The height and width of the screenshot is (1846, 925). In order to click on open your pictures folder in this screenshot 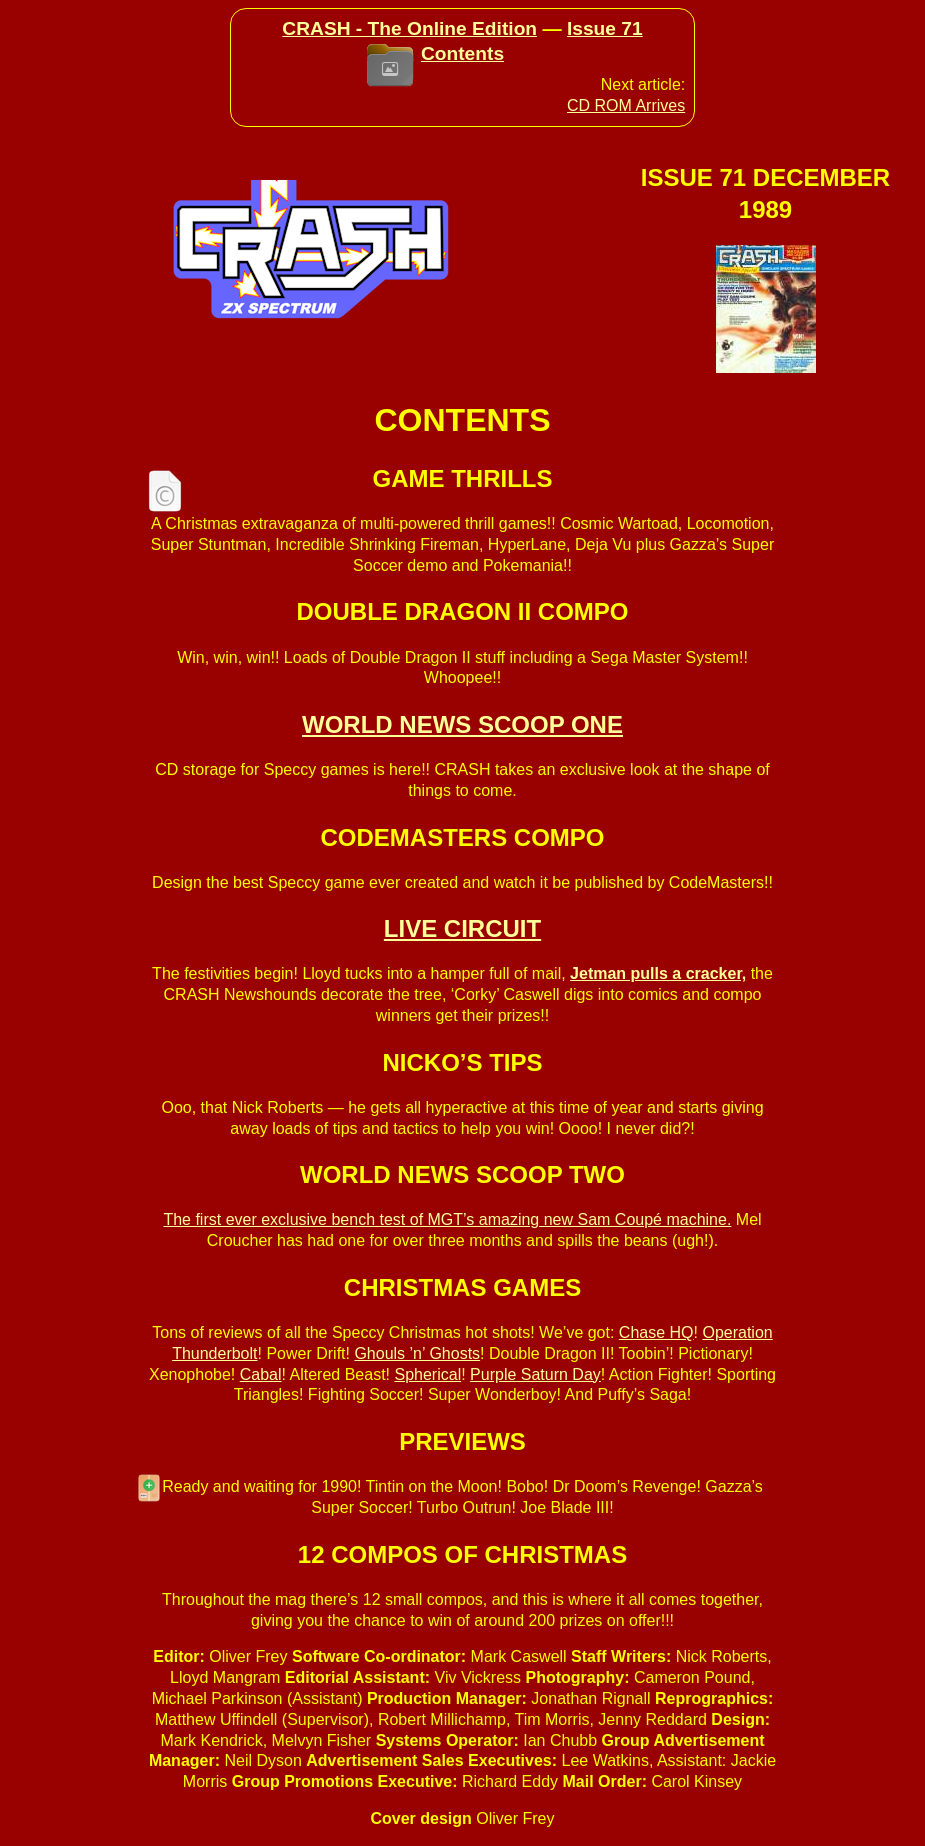, I will do `click(390, 65)`.